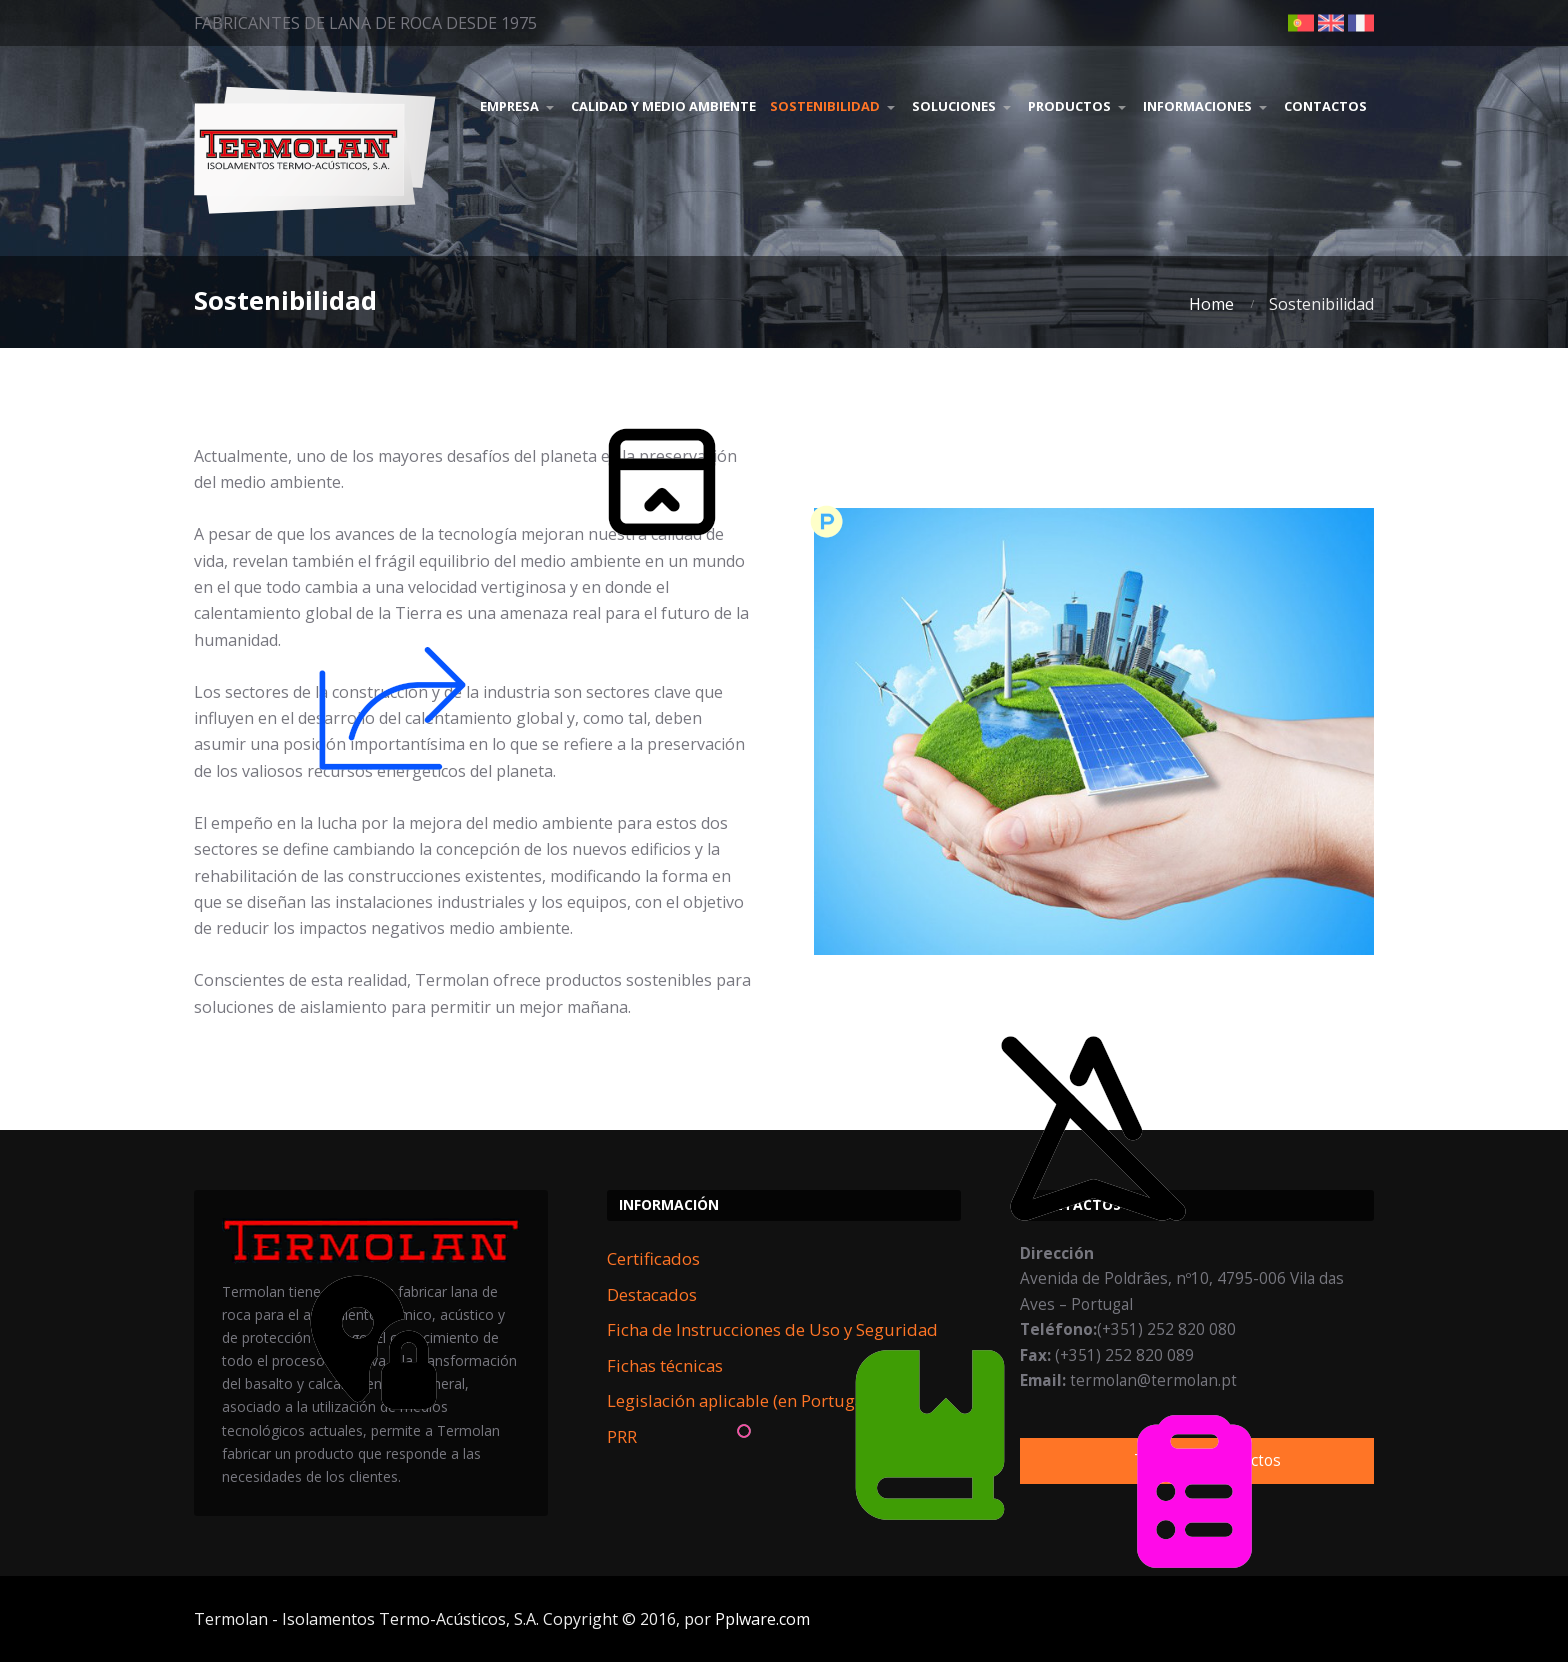 This screenshot has width=1568, height=1662. I want to click on indicates a private or secured location, so click(373, 1338).